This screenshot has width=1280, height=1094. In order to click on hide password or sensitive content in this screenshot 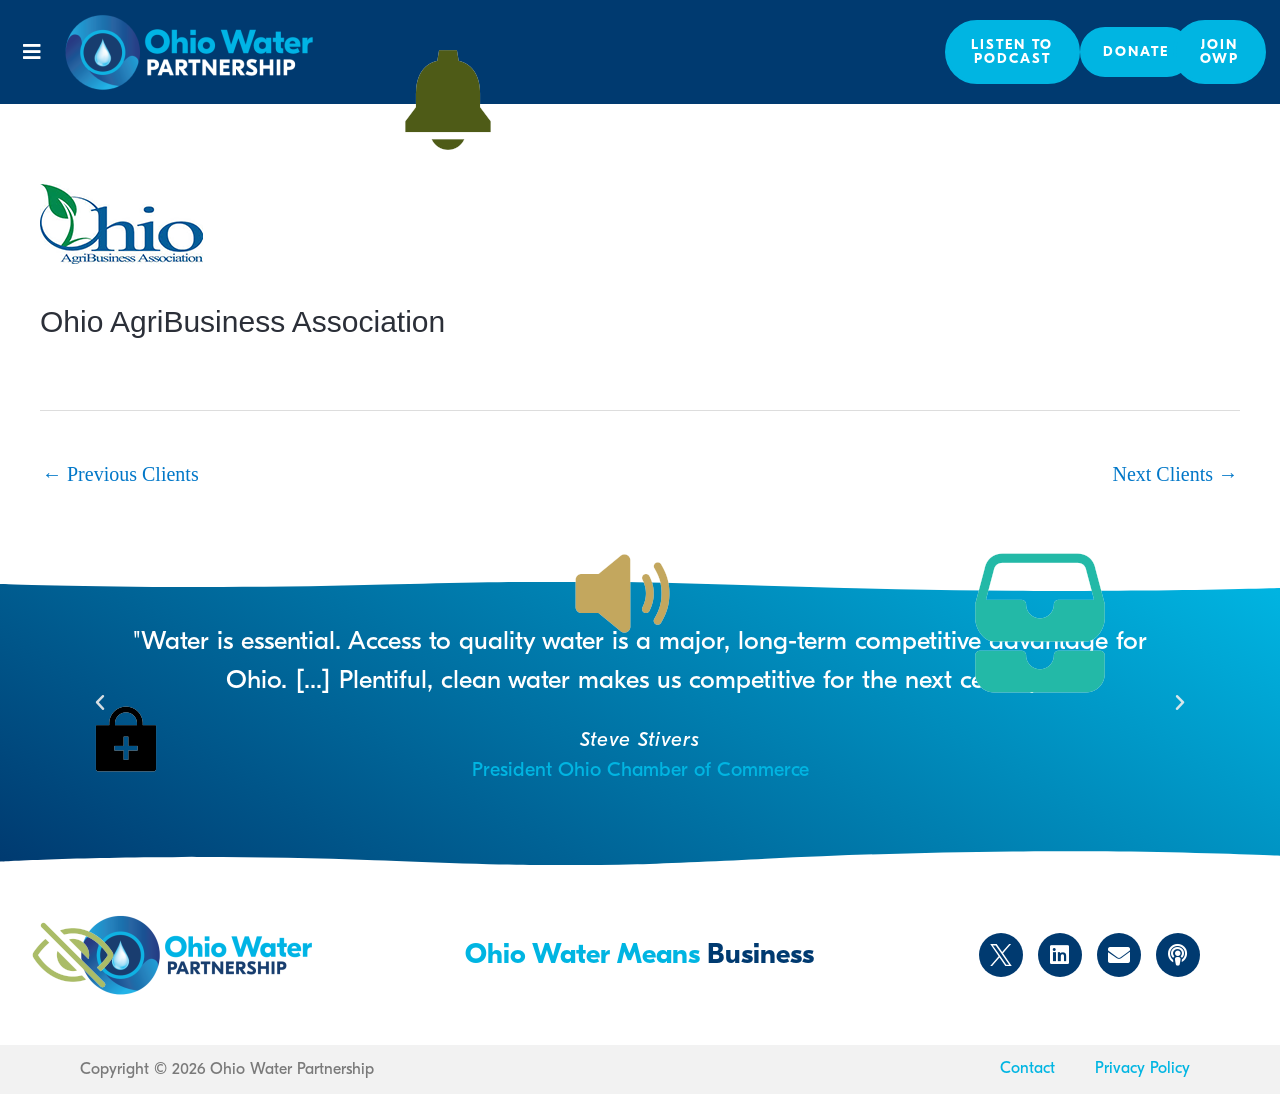, I will do `click(73, 955)`.